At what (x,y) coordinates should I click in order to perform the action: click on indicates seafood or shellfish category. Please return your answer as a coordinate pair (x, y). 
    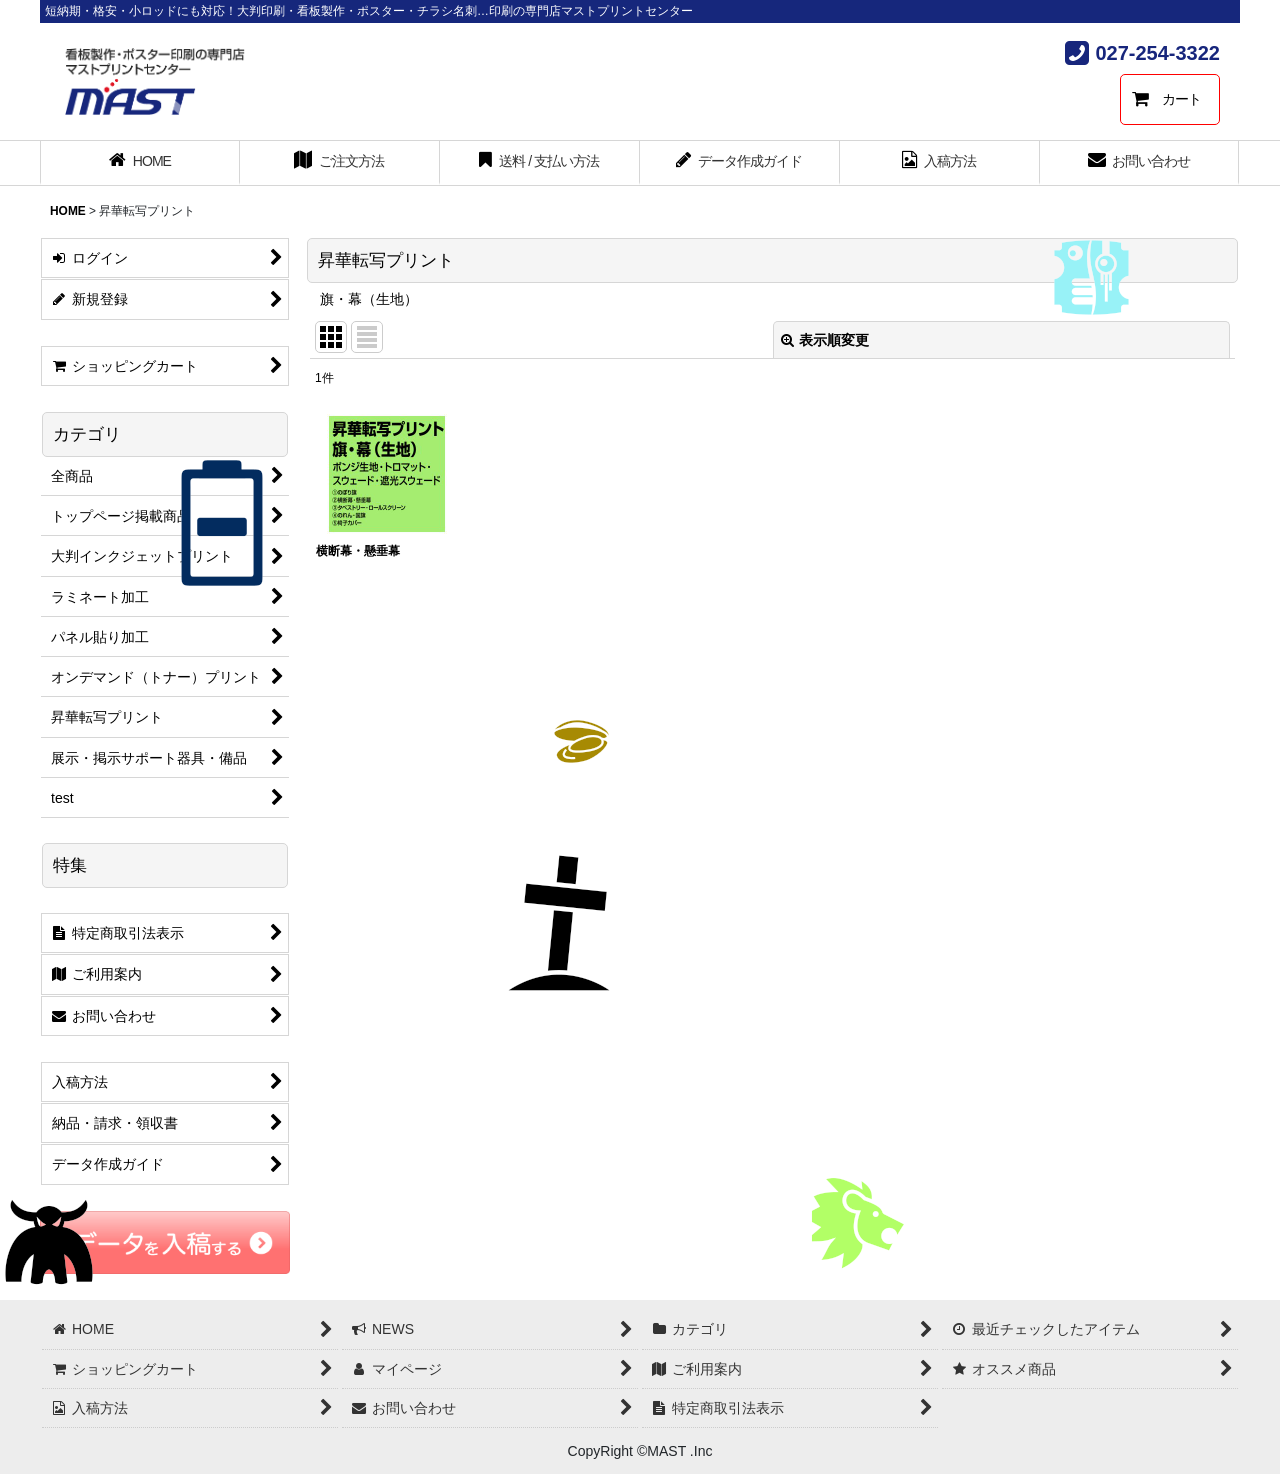
    Looking at the image, I should click on (581, 741).